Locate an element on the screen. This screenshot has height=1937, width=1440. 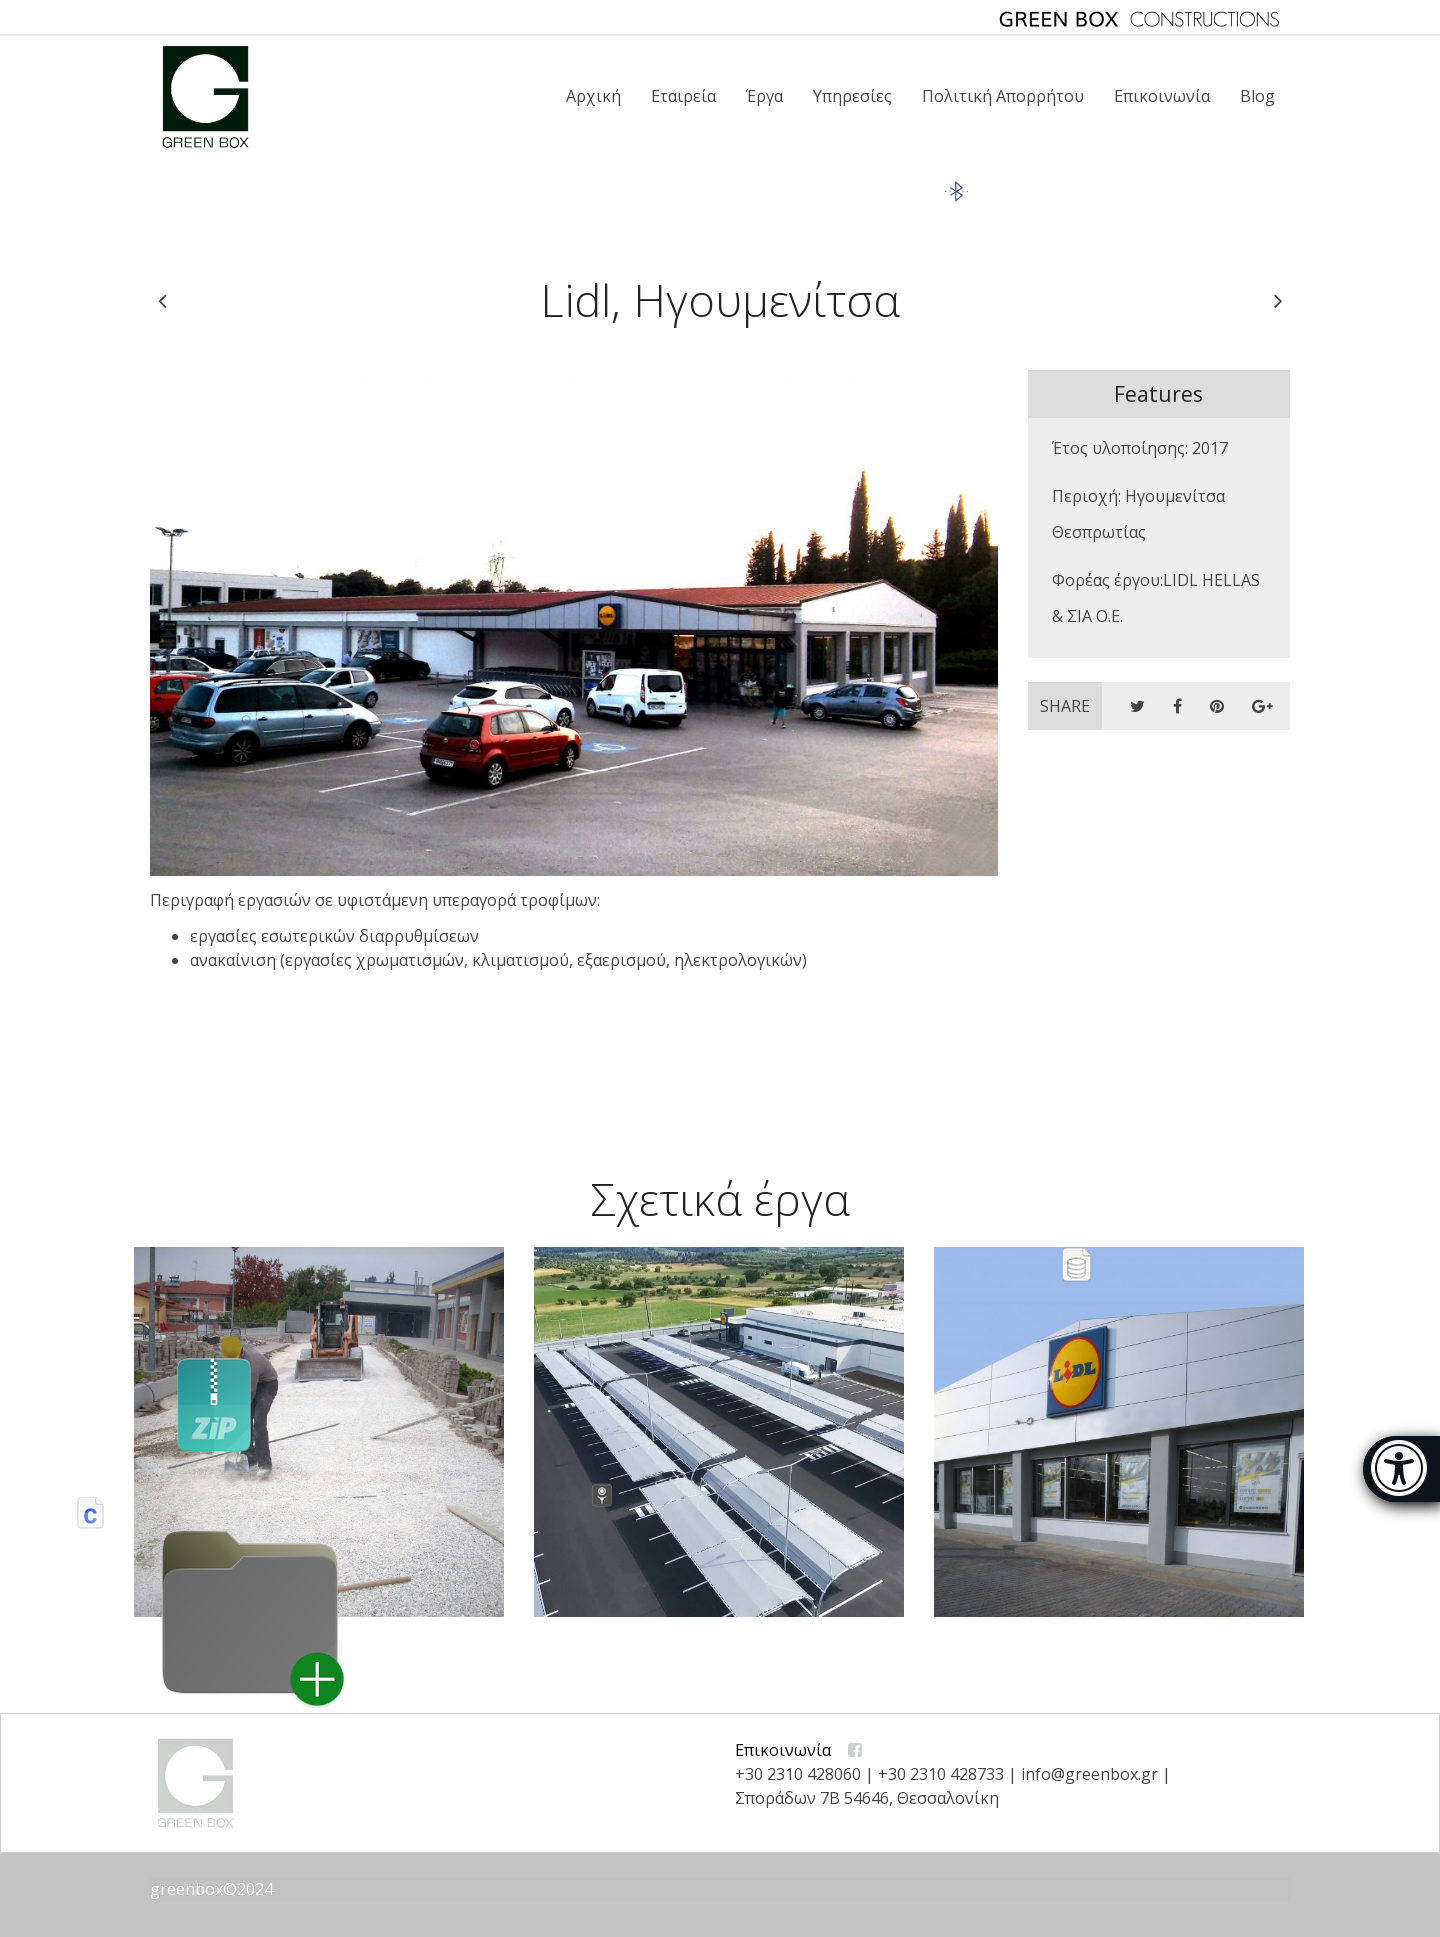
a C programming language source file is located at coordinates (90, 1512).